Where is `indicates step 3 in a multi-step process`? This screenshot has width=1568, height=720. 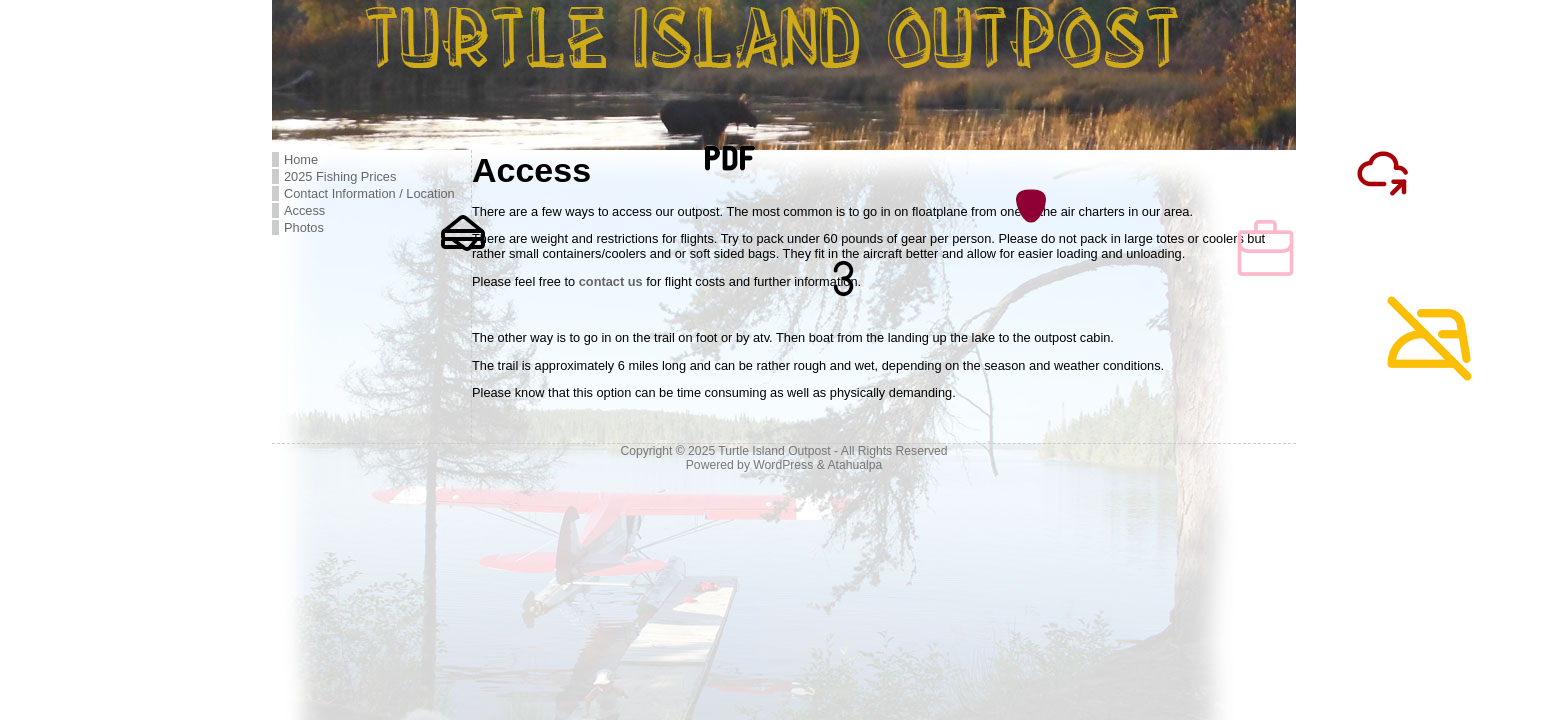
indicates step 3 in a multi-step process is located at coordinates (843, 278).